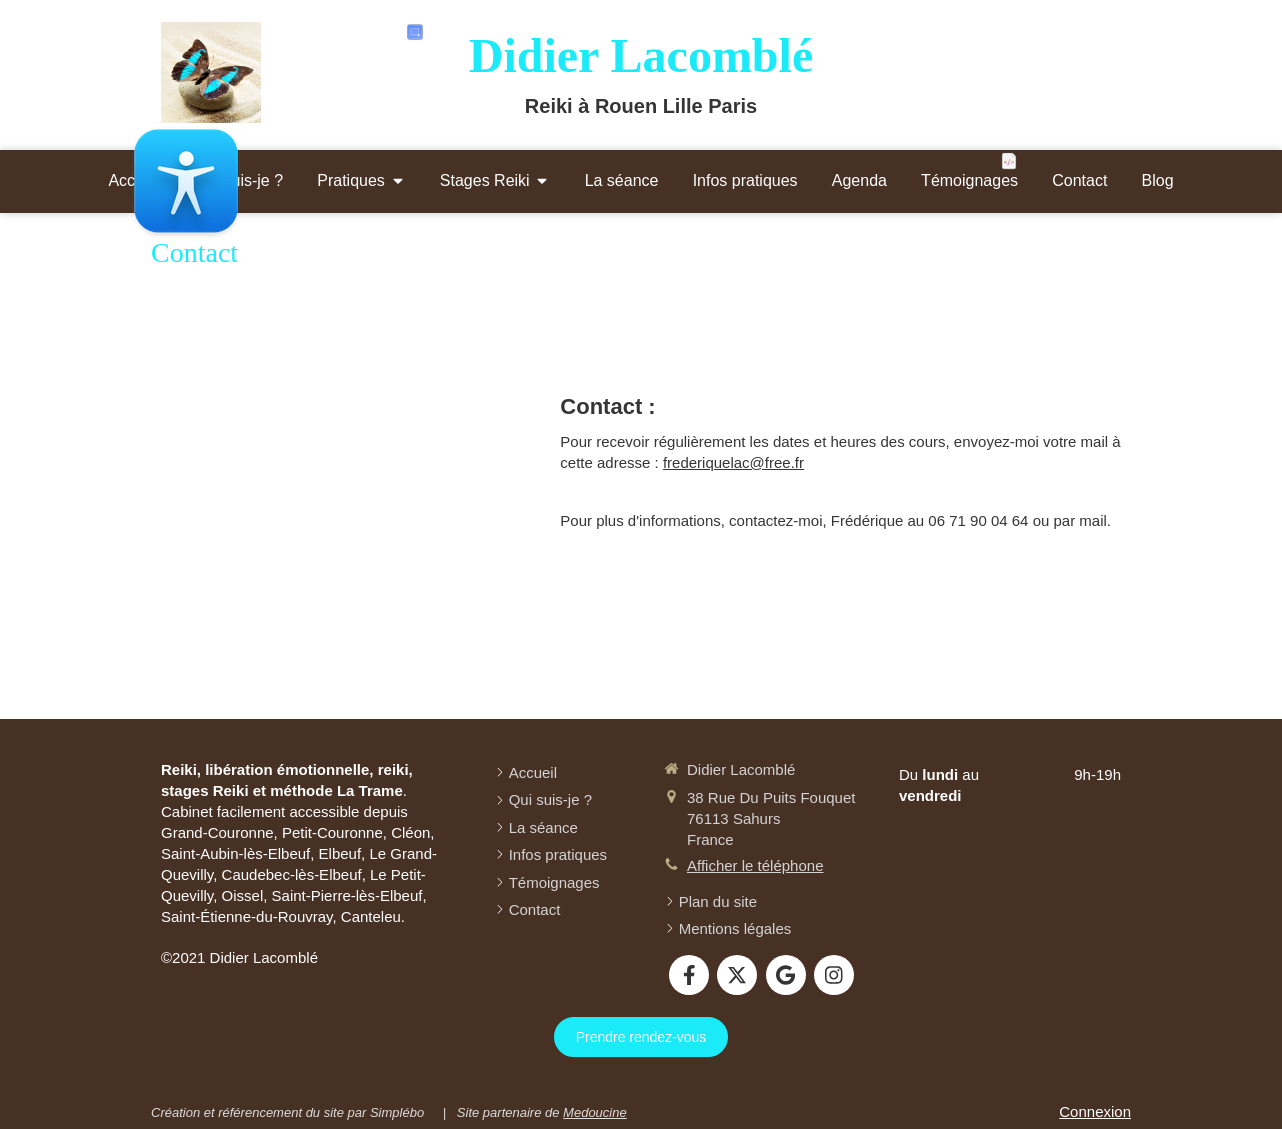 This screenshot has width=1282, height=1129. Describe the element at coordinates (415, 32) in the screenshot. I see `take a screenshot` at that location.